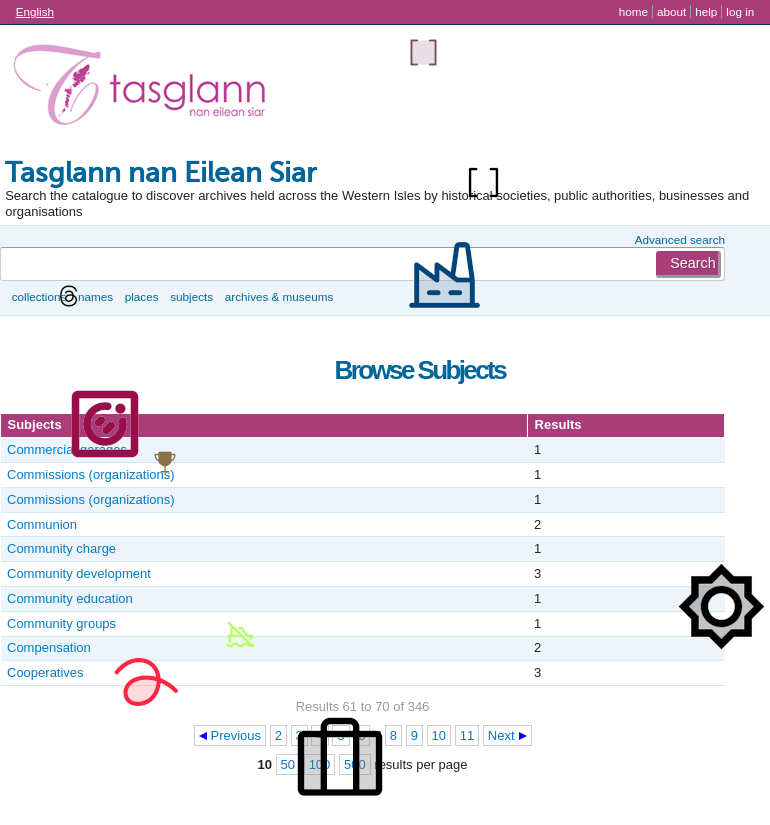 This screenshot has height=825, width=770. I want to click on open the Threads app, so click(69, 296).